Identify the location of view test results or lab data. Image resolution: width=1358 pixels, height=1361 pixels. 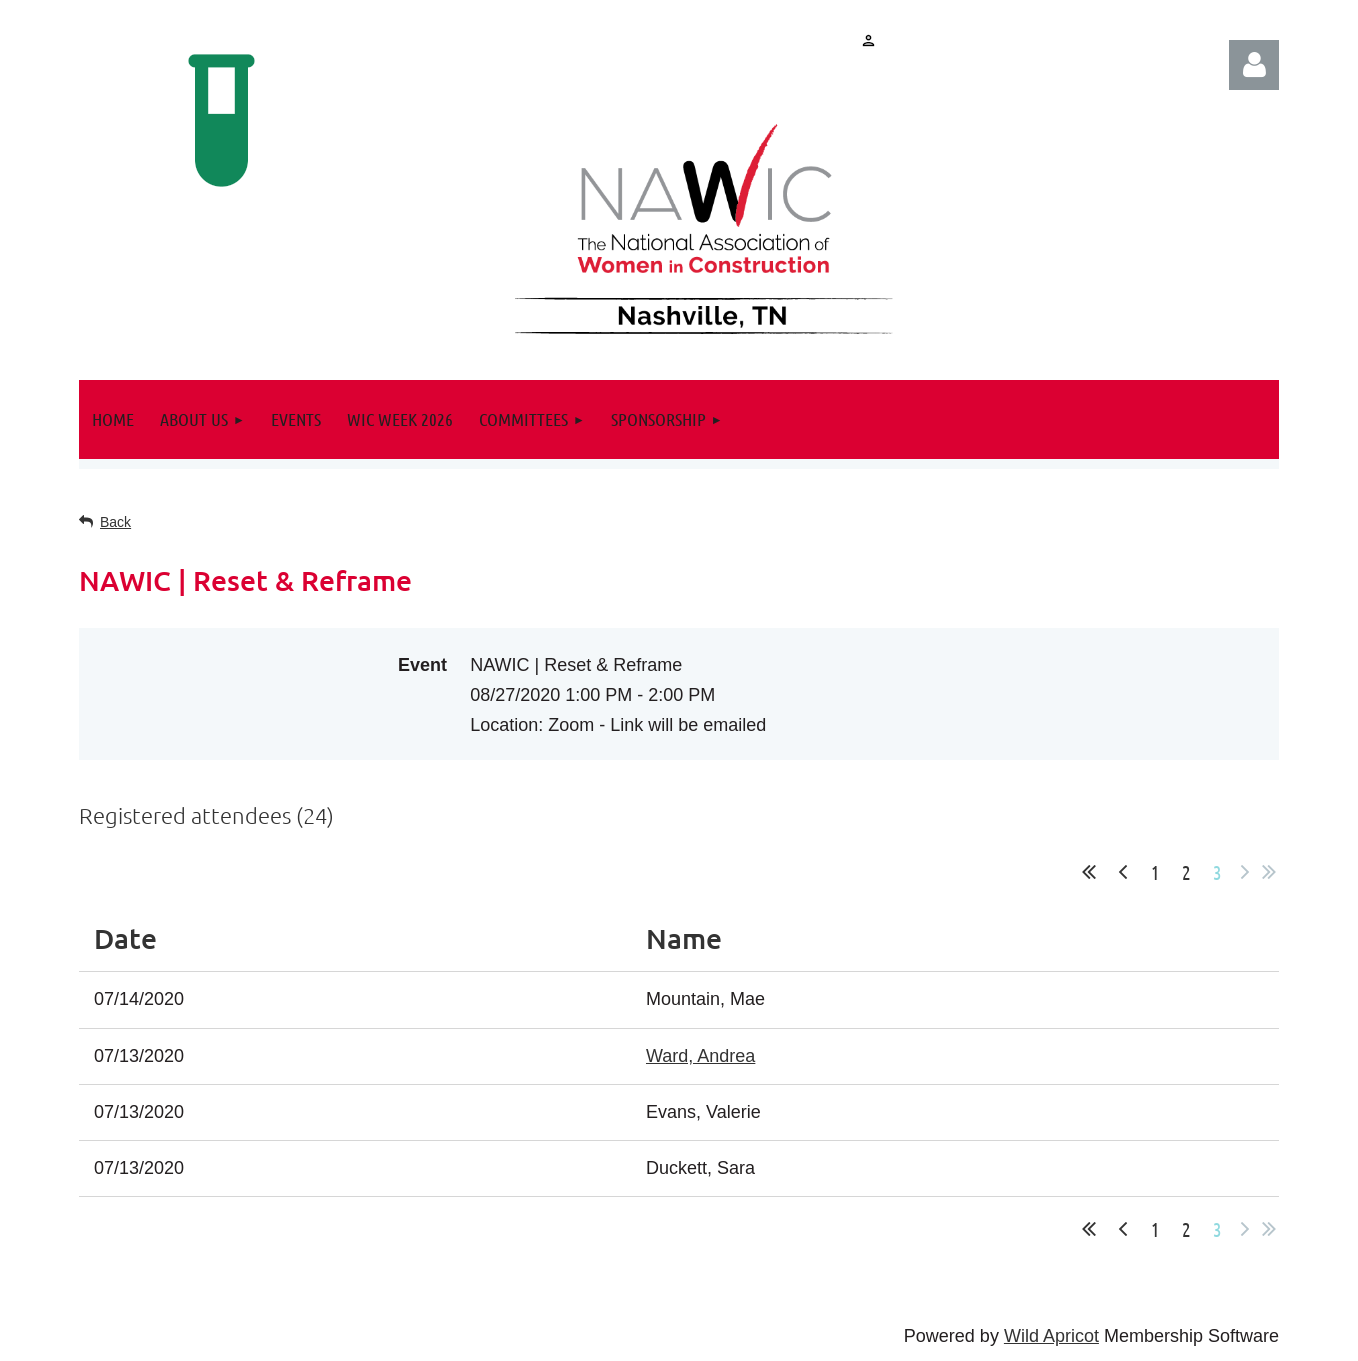
(221, 120).